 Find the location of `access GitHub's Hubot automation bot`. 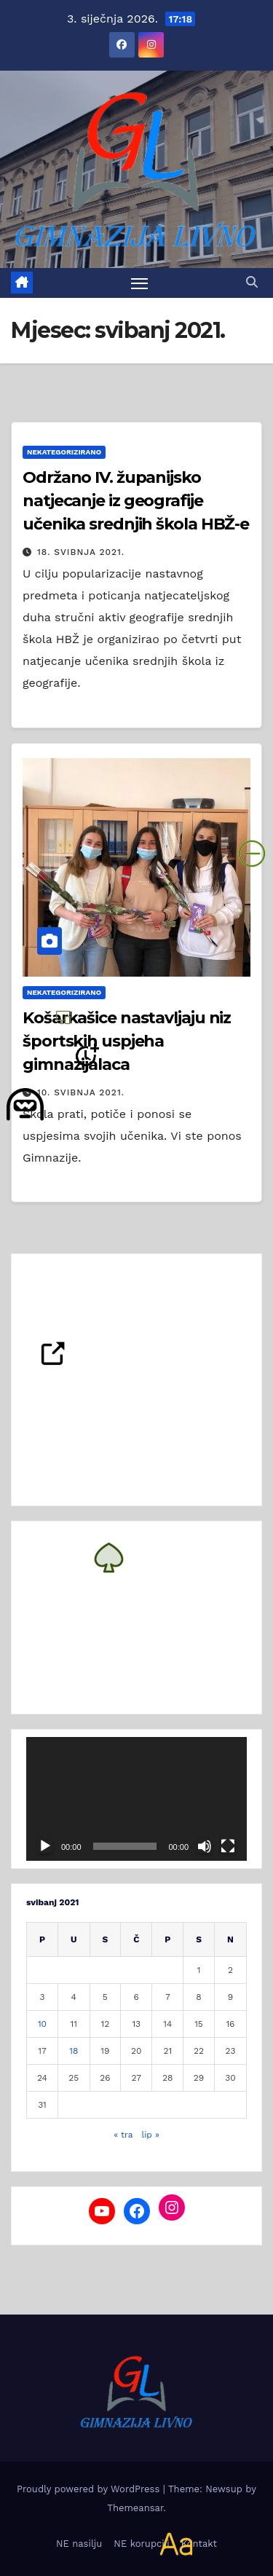

access GitHub's Hubot automation bot is located at coordinates (25, 1106).